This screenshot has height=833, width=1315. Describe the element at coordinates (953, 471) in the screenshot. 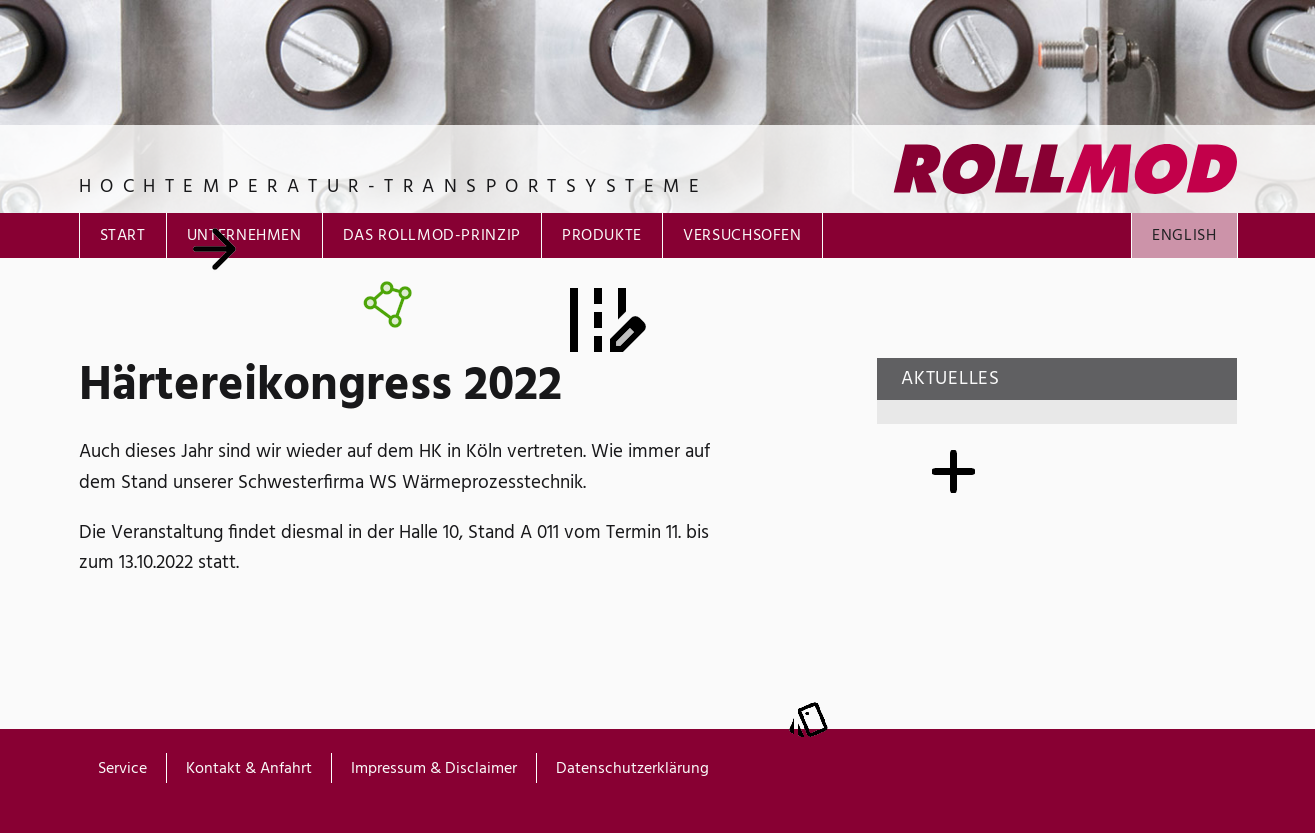

I see `add a new item` at that location.